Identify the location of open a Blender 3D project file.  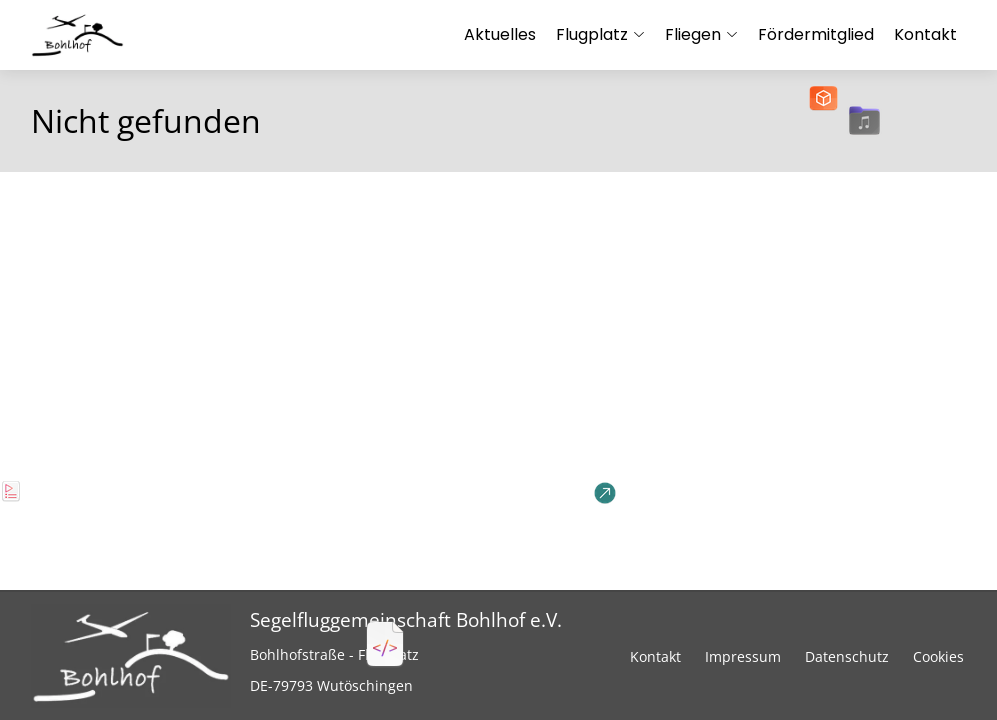
(823, 97).